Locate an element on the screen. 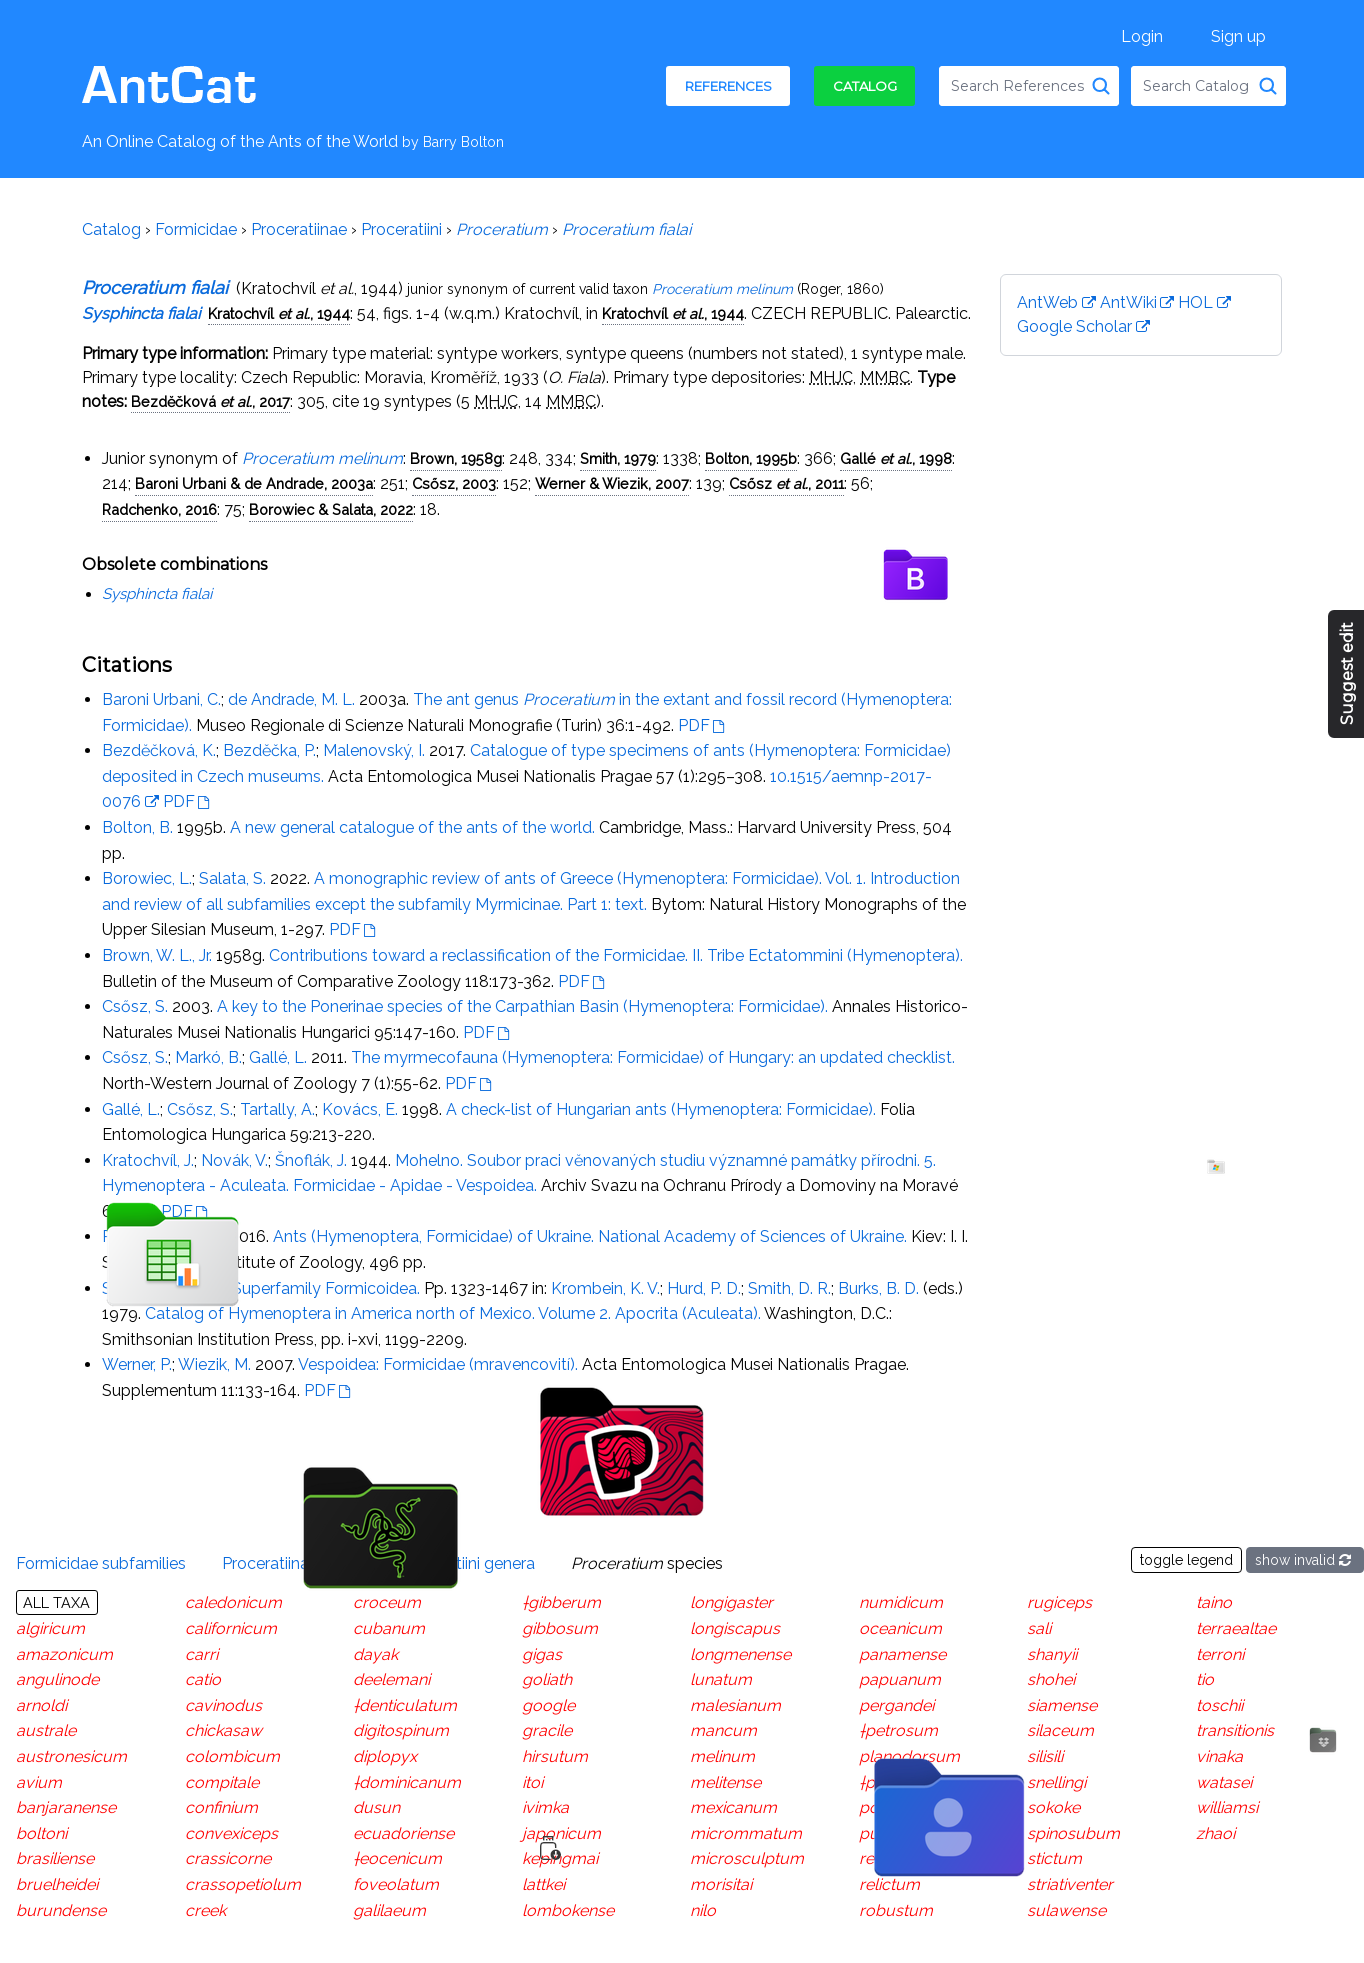 This screenshot has height=1963, width=1364. open your dropbox folder is located at coordinates (1323, 1740).